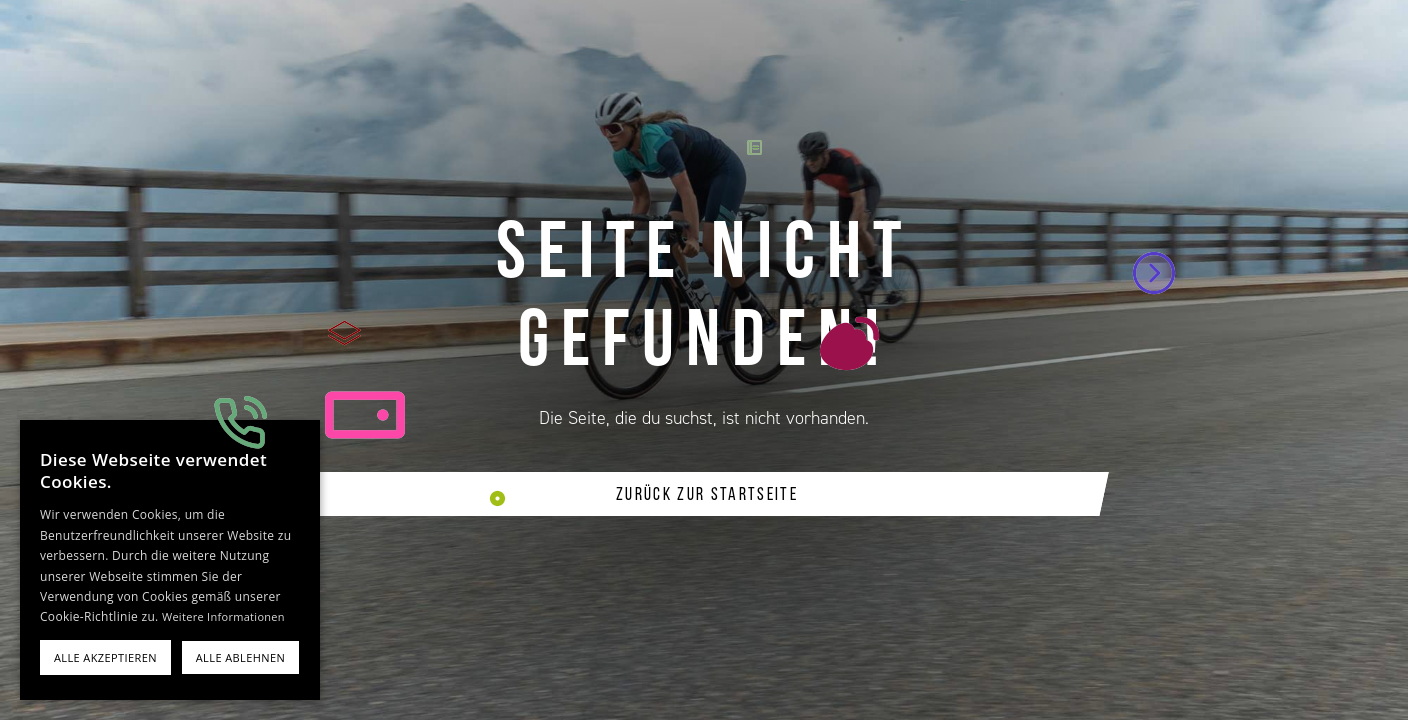 The height and width of the screenshot is (720, 1408). Describe the element at coordinates (1154, 273) in the screenshot. I see `go to next item or screen` at that location.